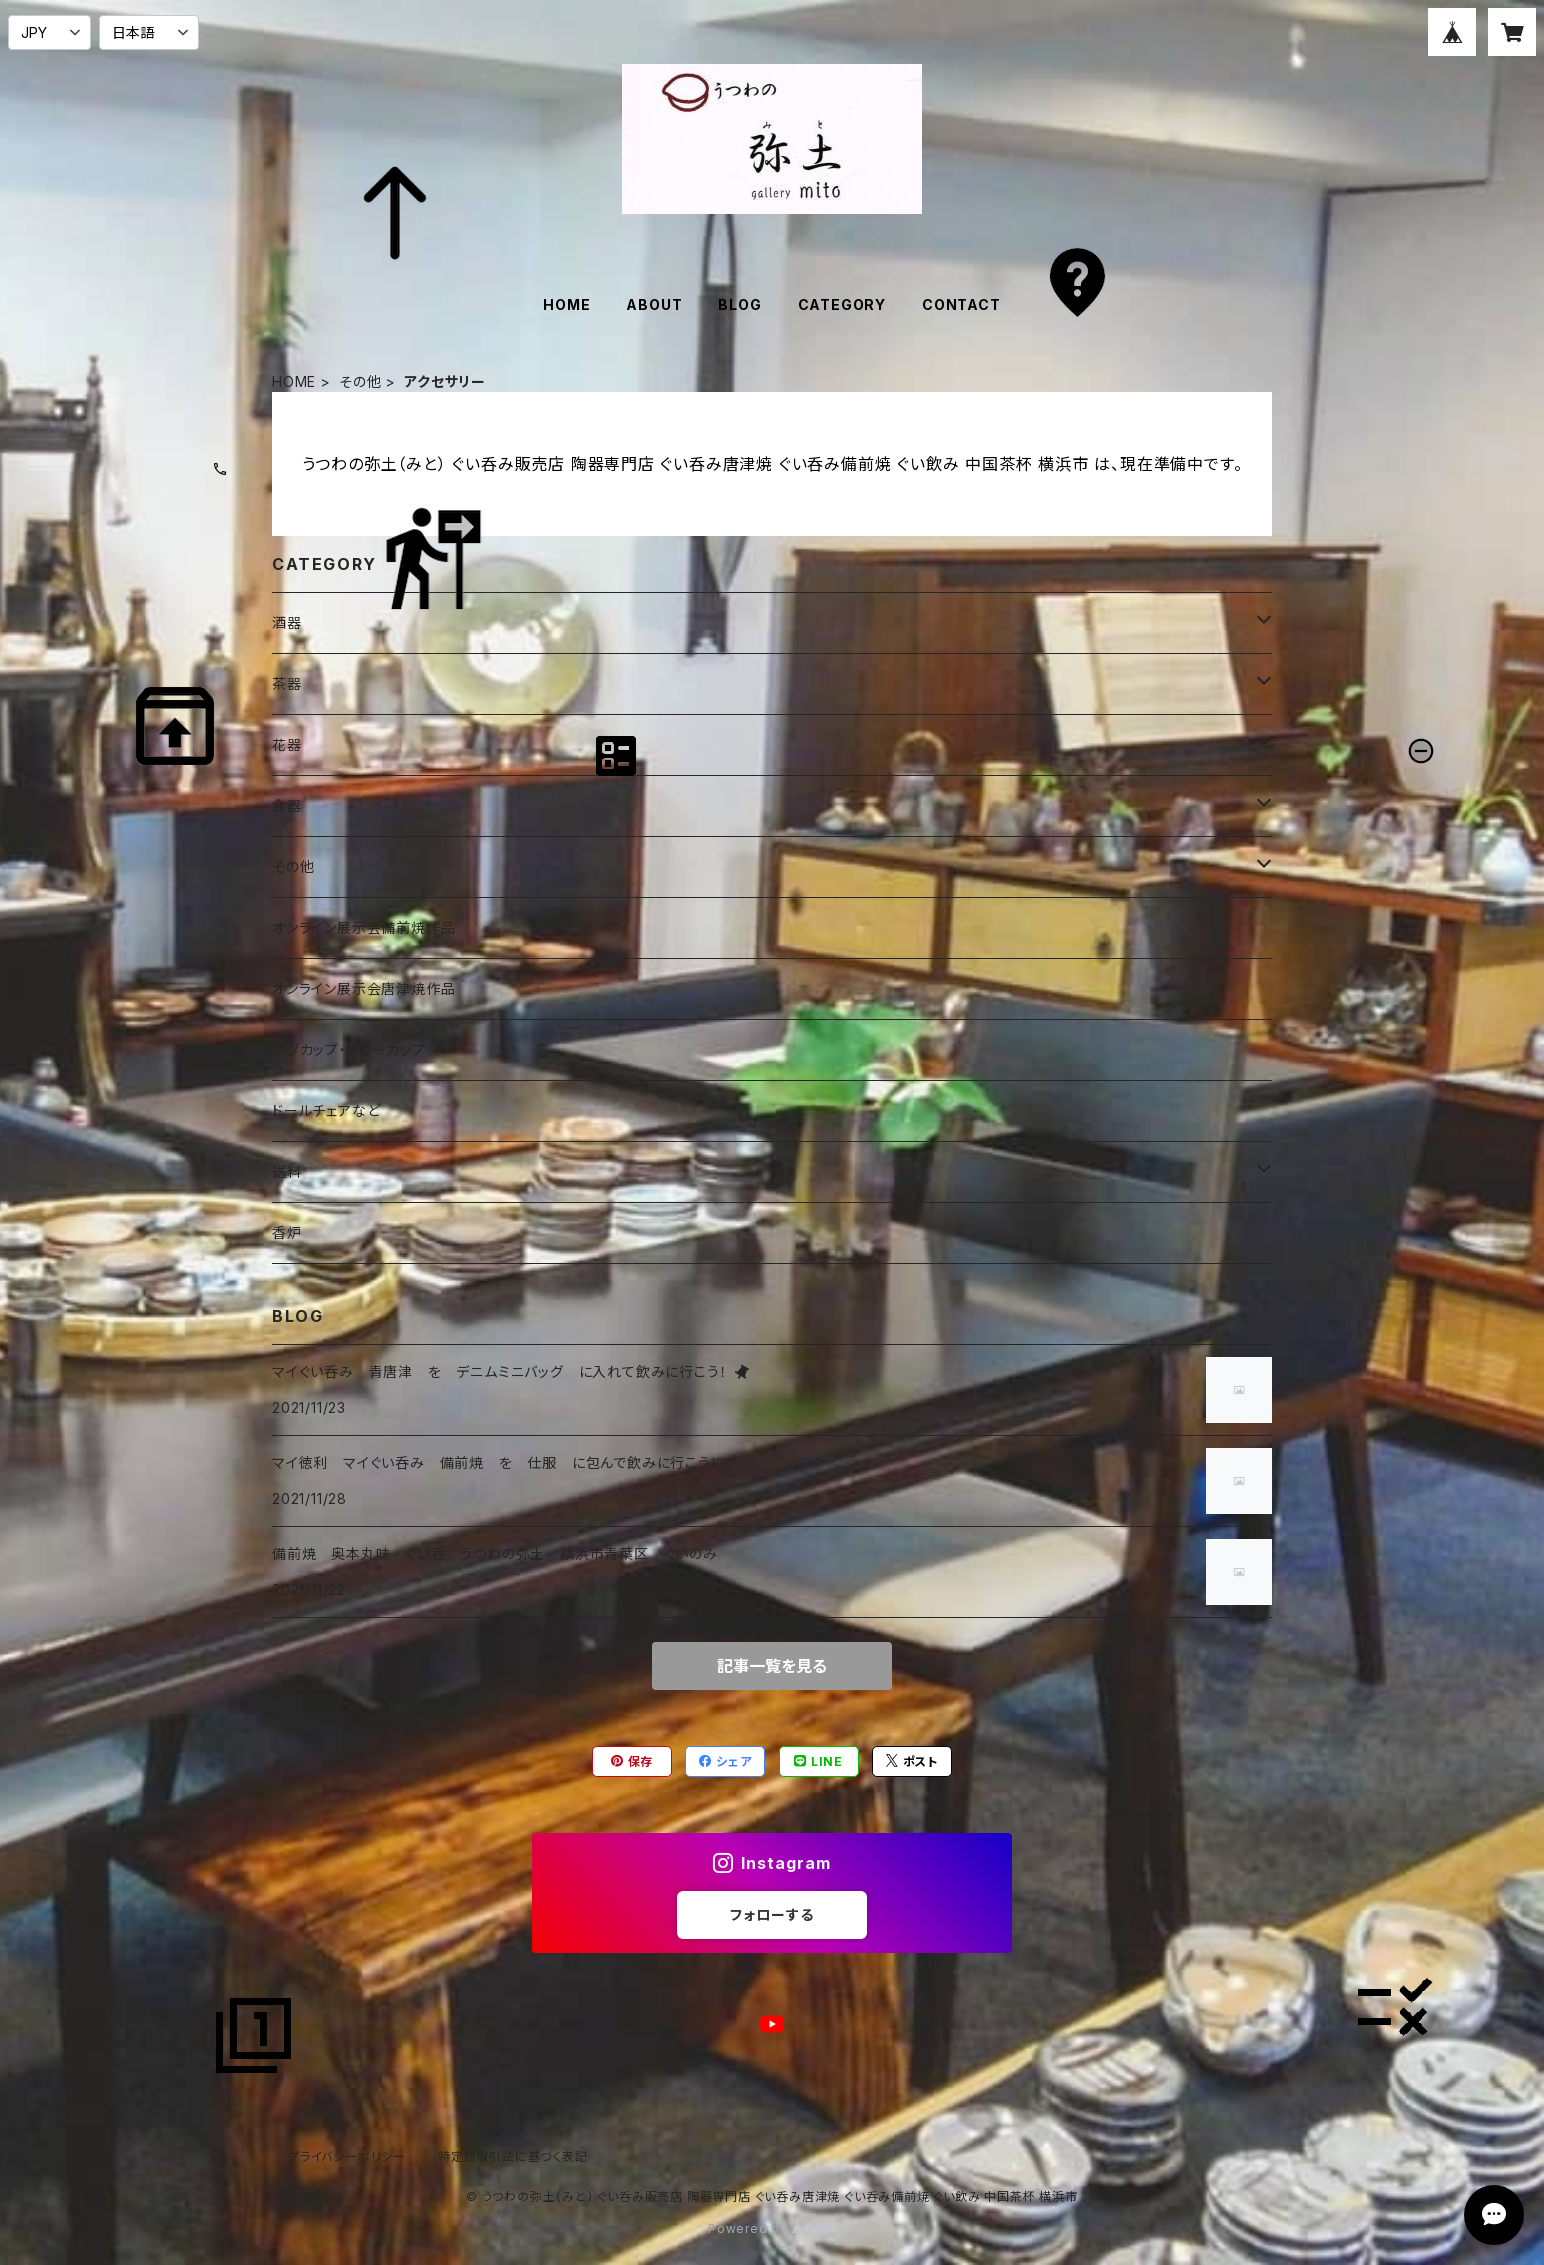 This screenshot has width=1544, height=2265. I want to click on unarchive or restore an item, so click(175, 726).